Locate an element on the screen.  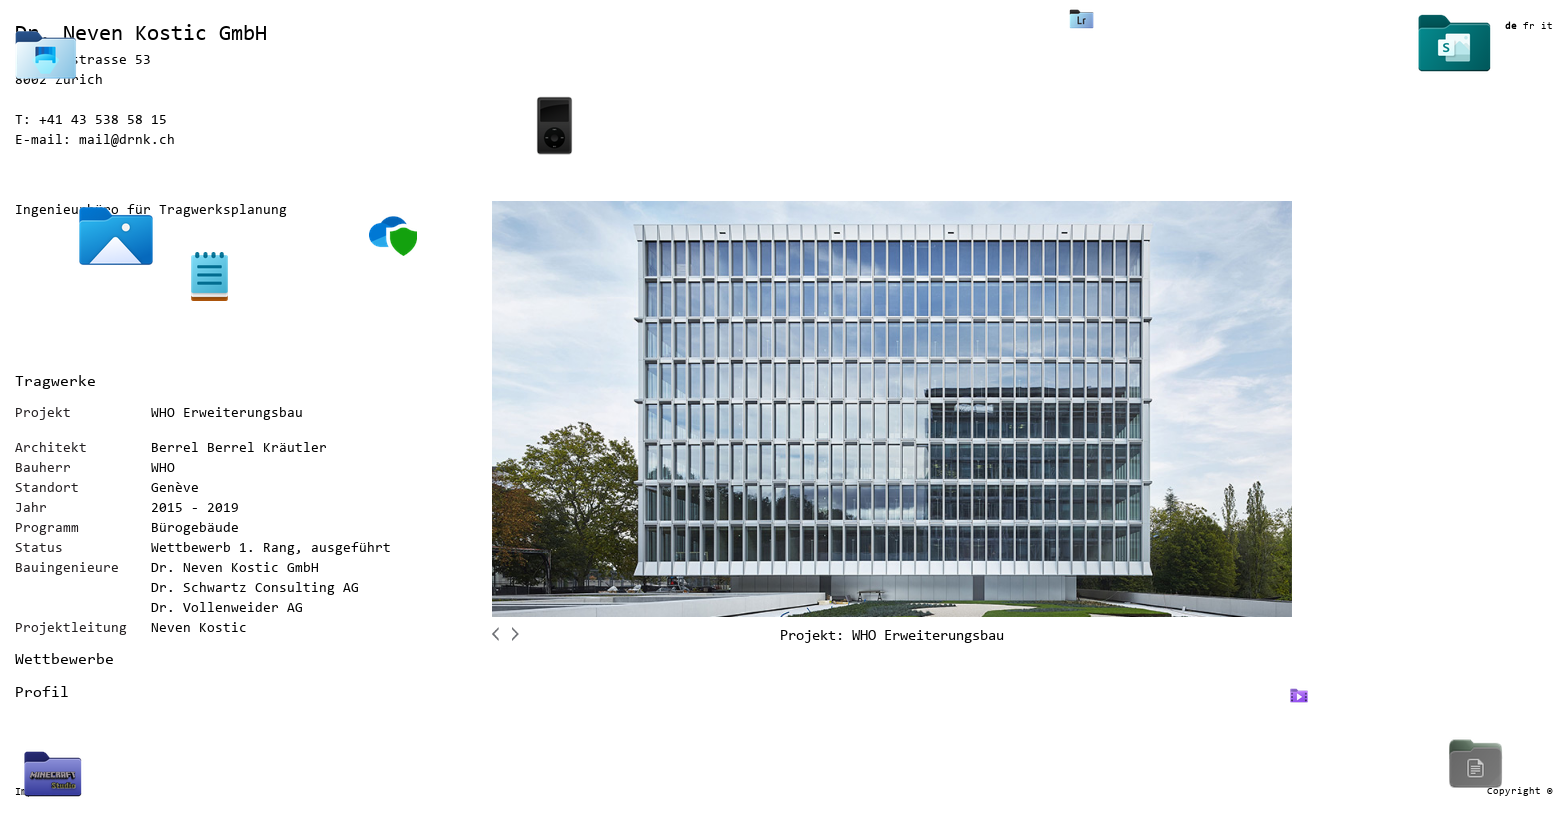
iPod classic device icon is located at coordinates (554, 125).